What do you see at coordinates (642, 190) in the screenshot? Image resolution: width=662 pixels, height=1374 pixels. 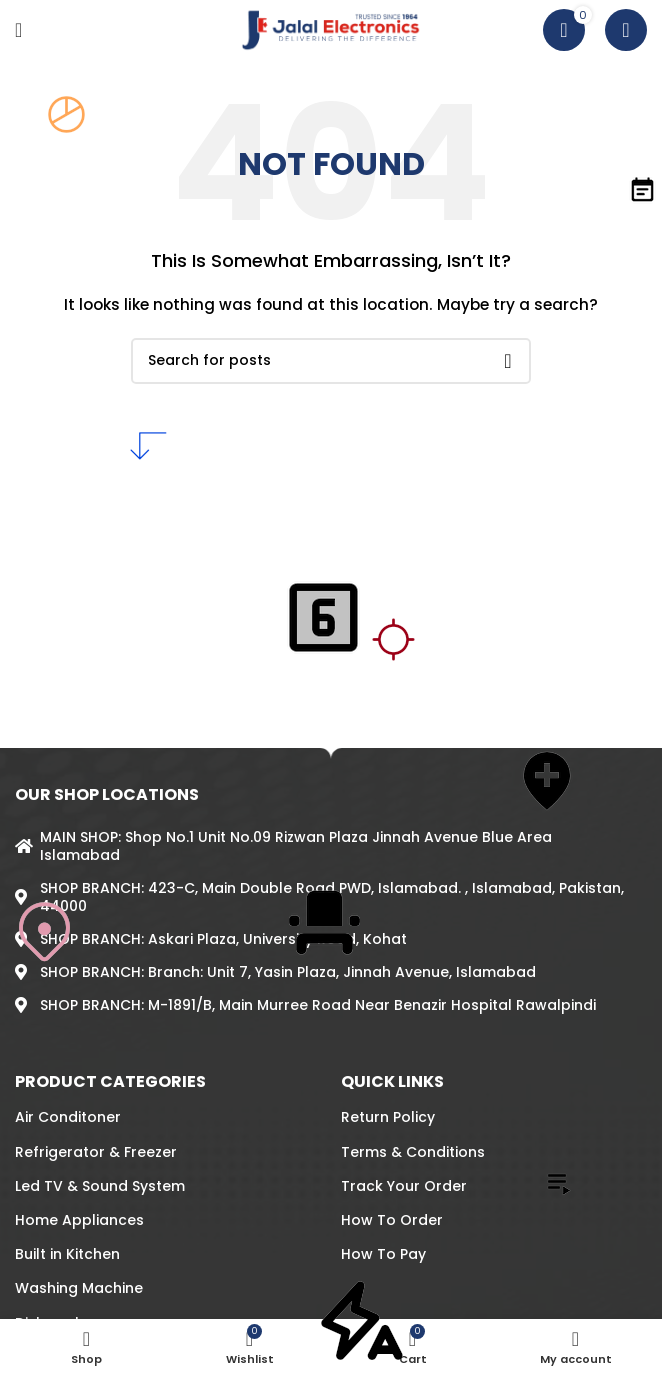 I see `view event details or notes` at bounding box center [642, 190].